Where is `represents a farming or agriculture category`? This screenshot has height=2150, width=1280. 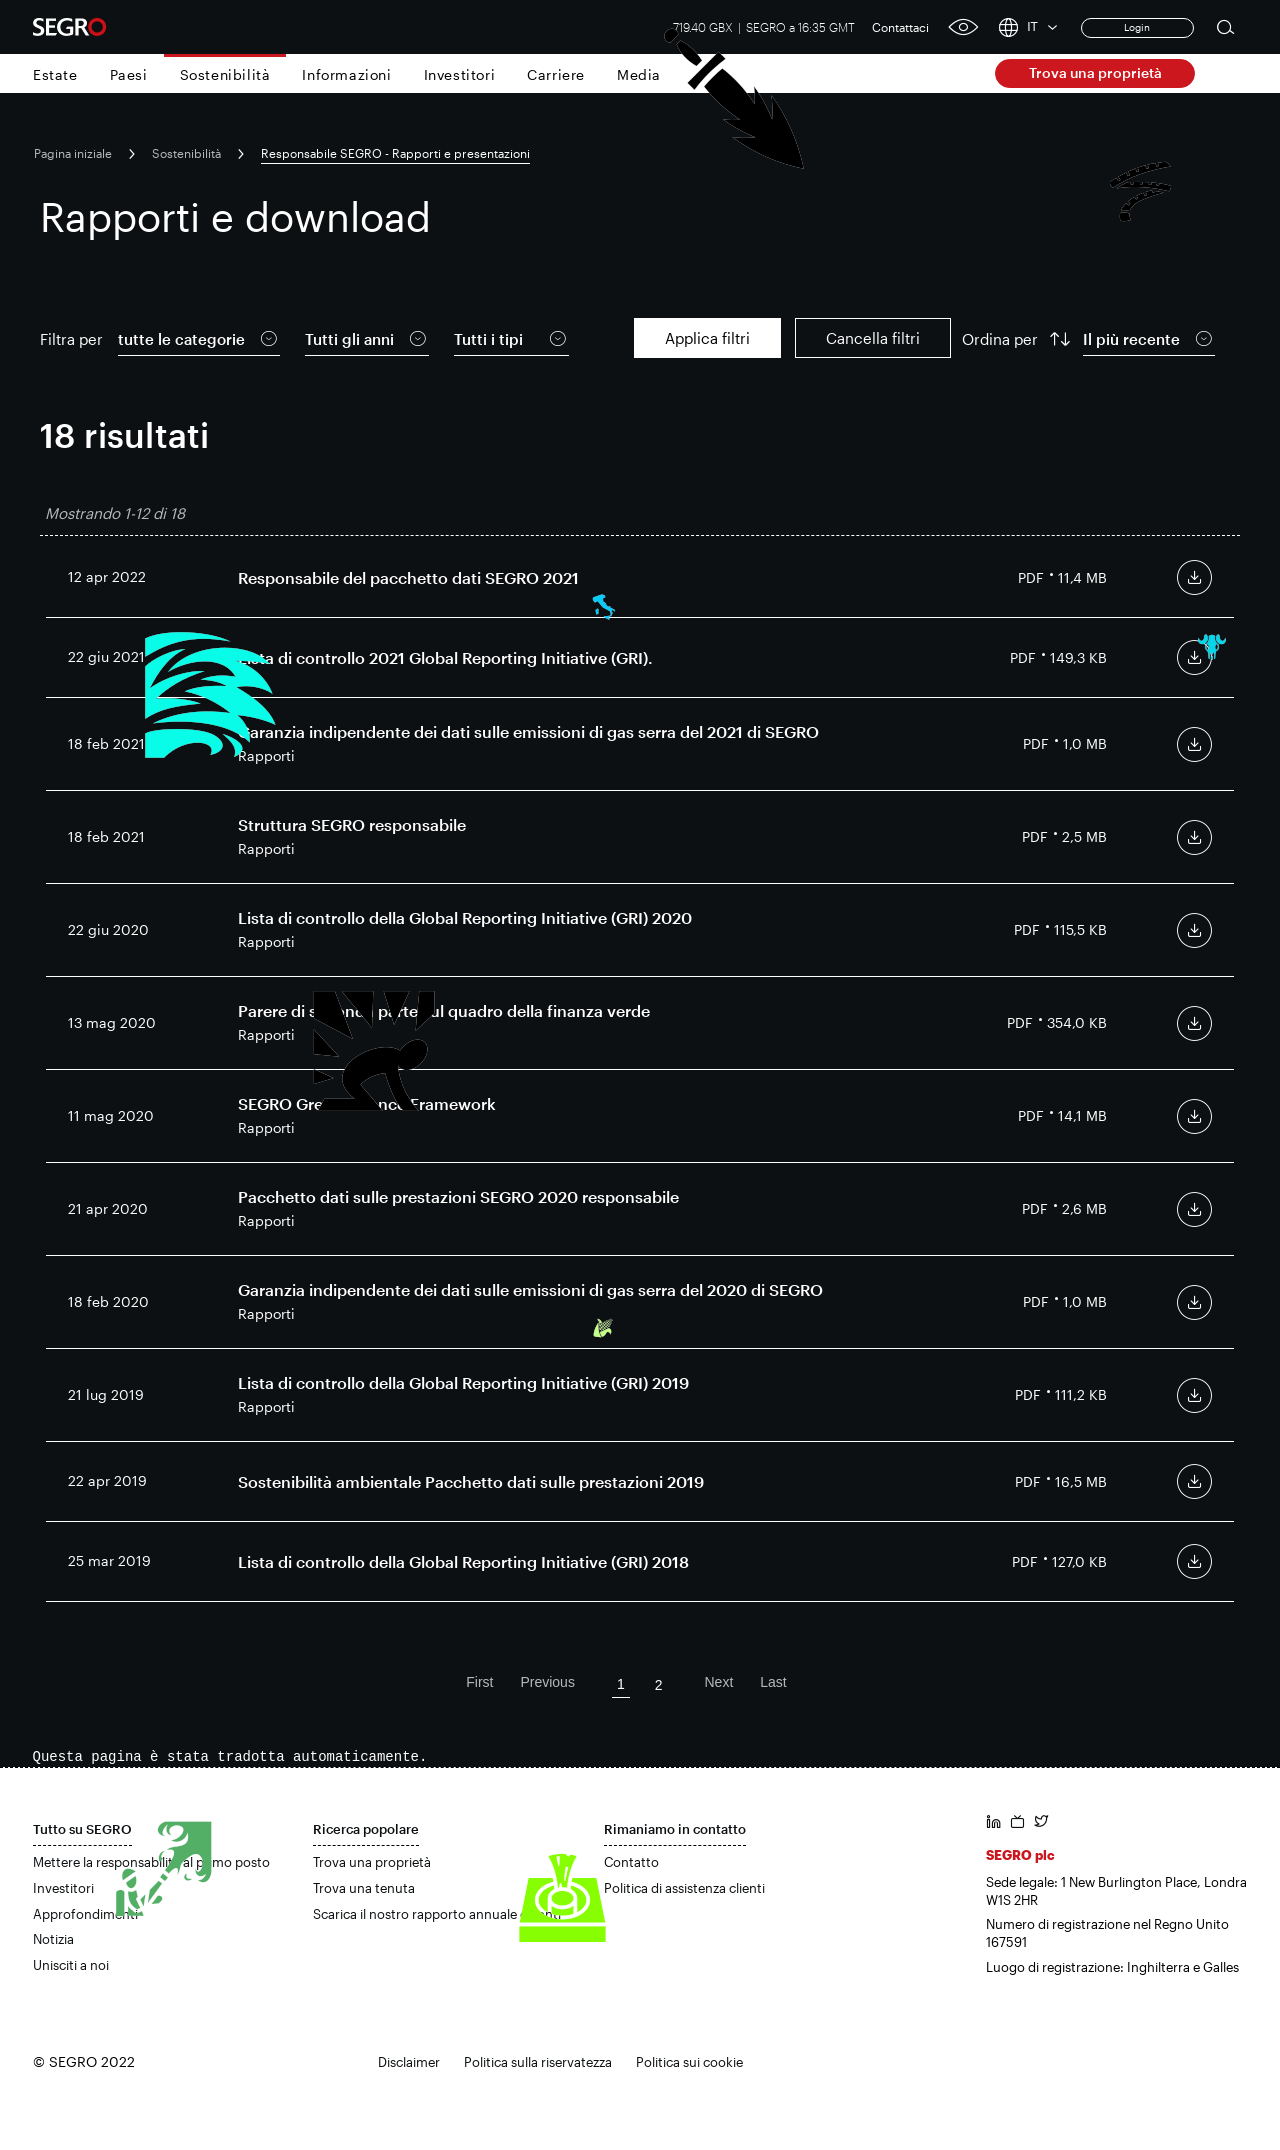 represents a farming or agriculture category is located at coordinates (603, 1328).